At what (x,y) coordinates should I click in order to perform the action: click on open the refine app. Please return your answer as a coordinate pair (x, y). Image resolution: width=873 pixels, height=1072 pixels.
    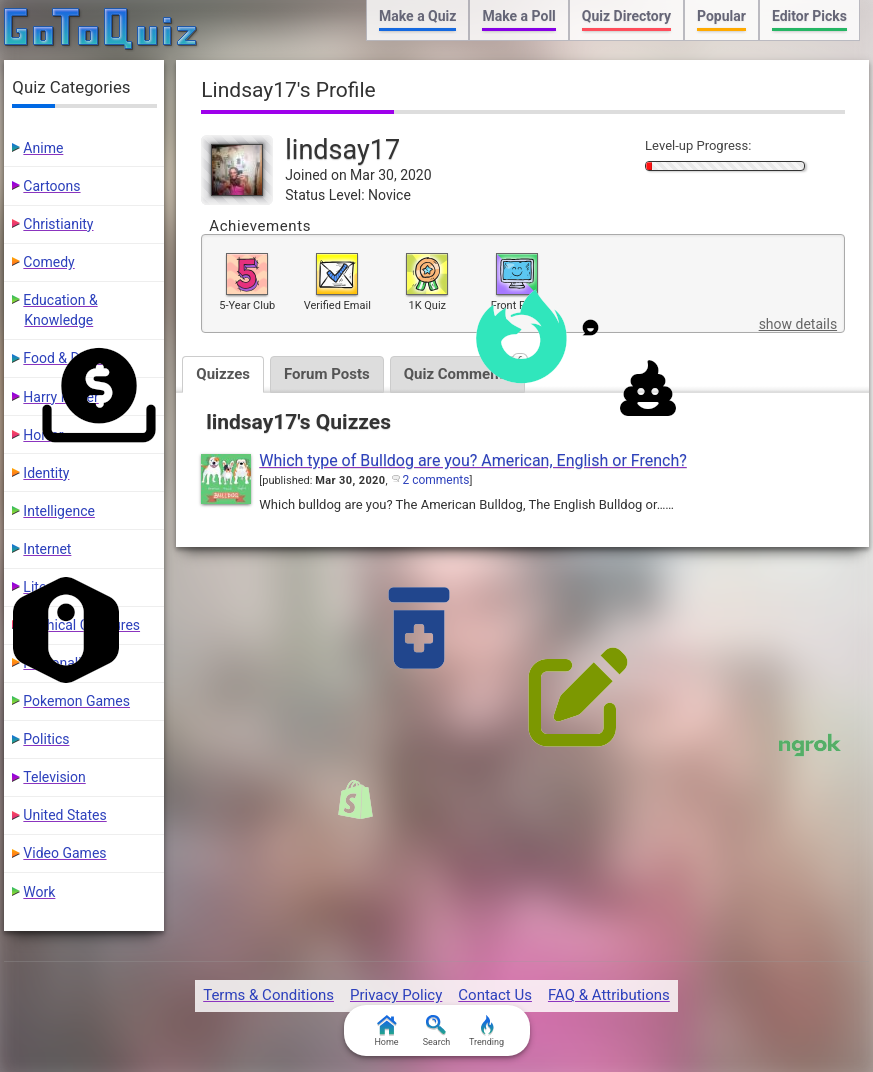
    Looking at the image, I should click on (66, 630).